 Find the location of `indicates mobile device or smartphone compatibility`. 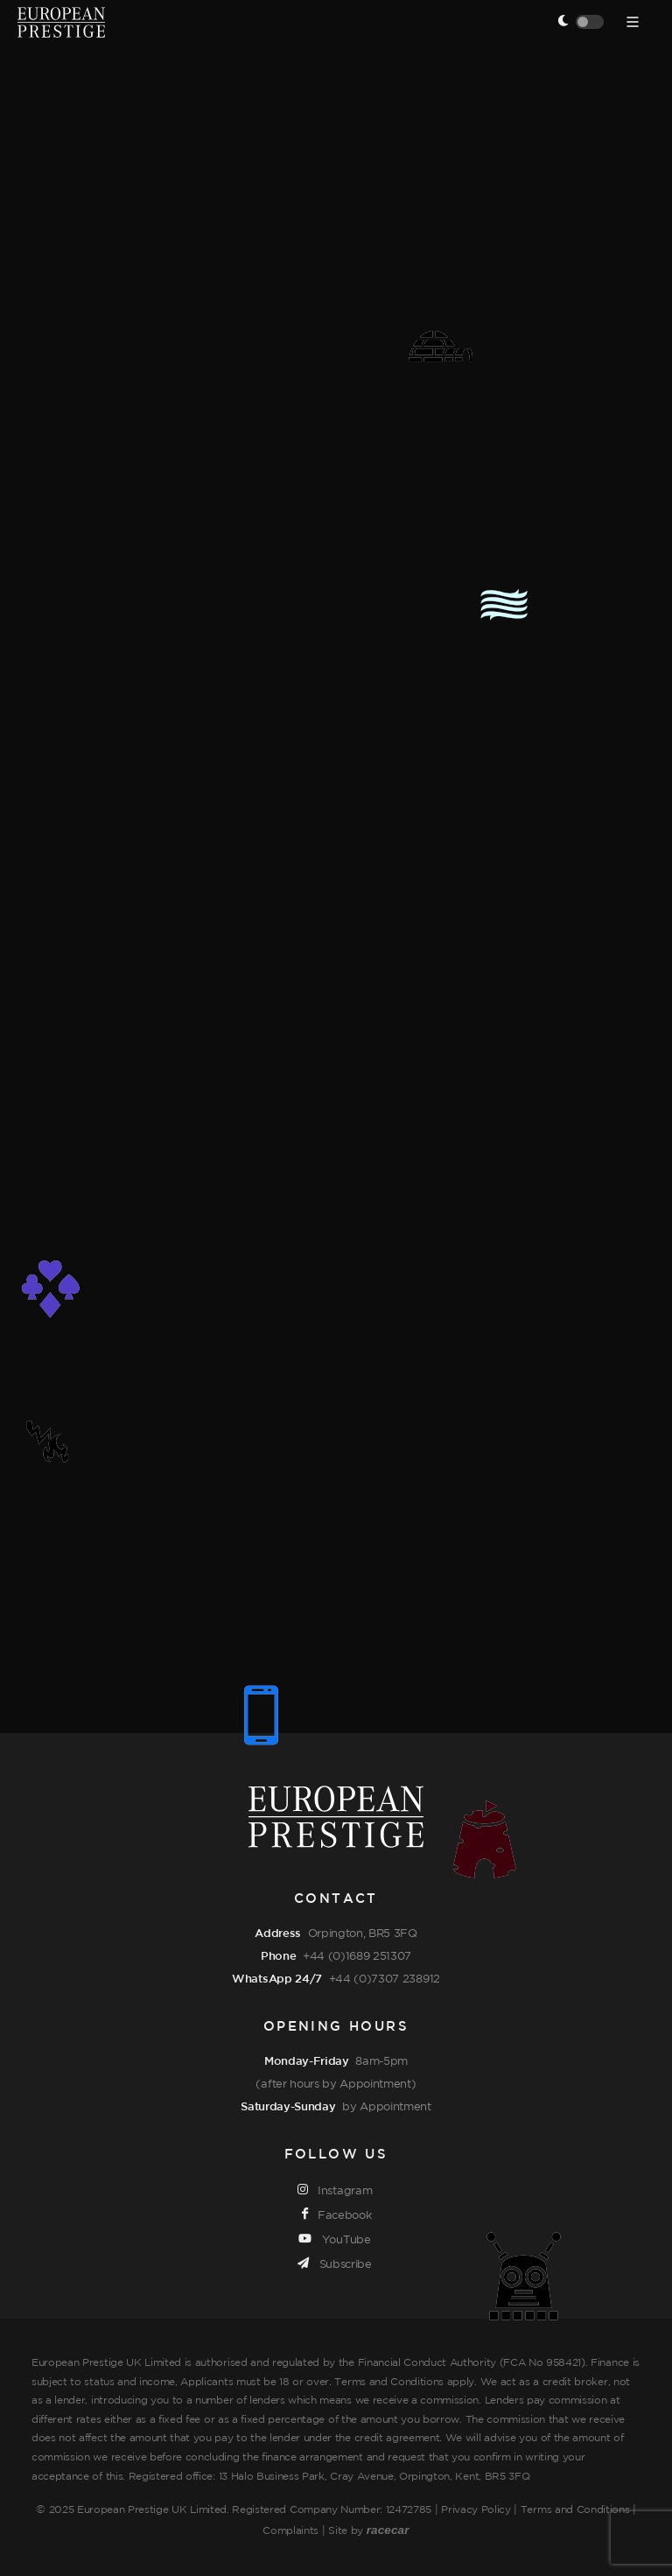

indicates mobile device or smartphone compatibility is located at coordinates (261, 1715).